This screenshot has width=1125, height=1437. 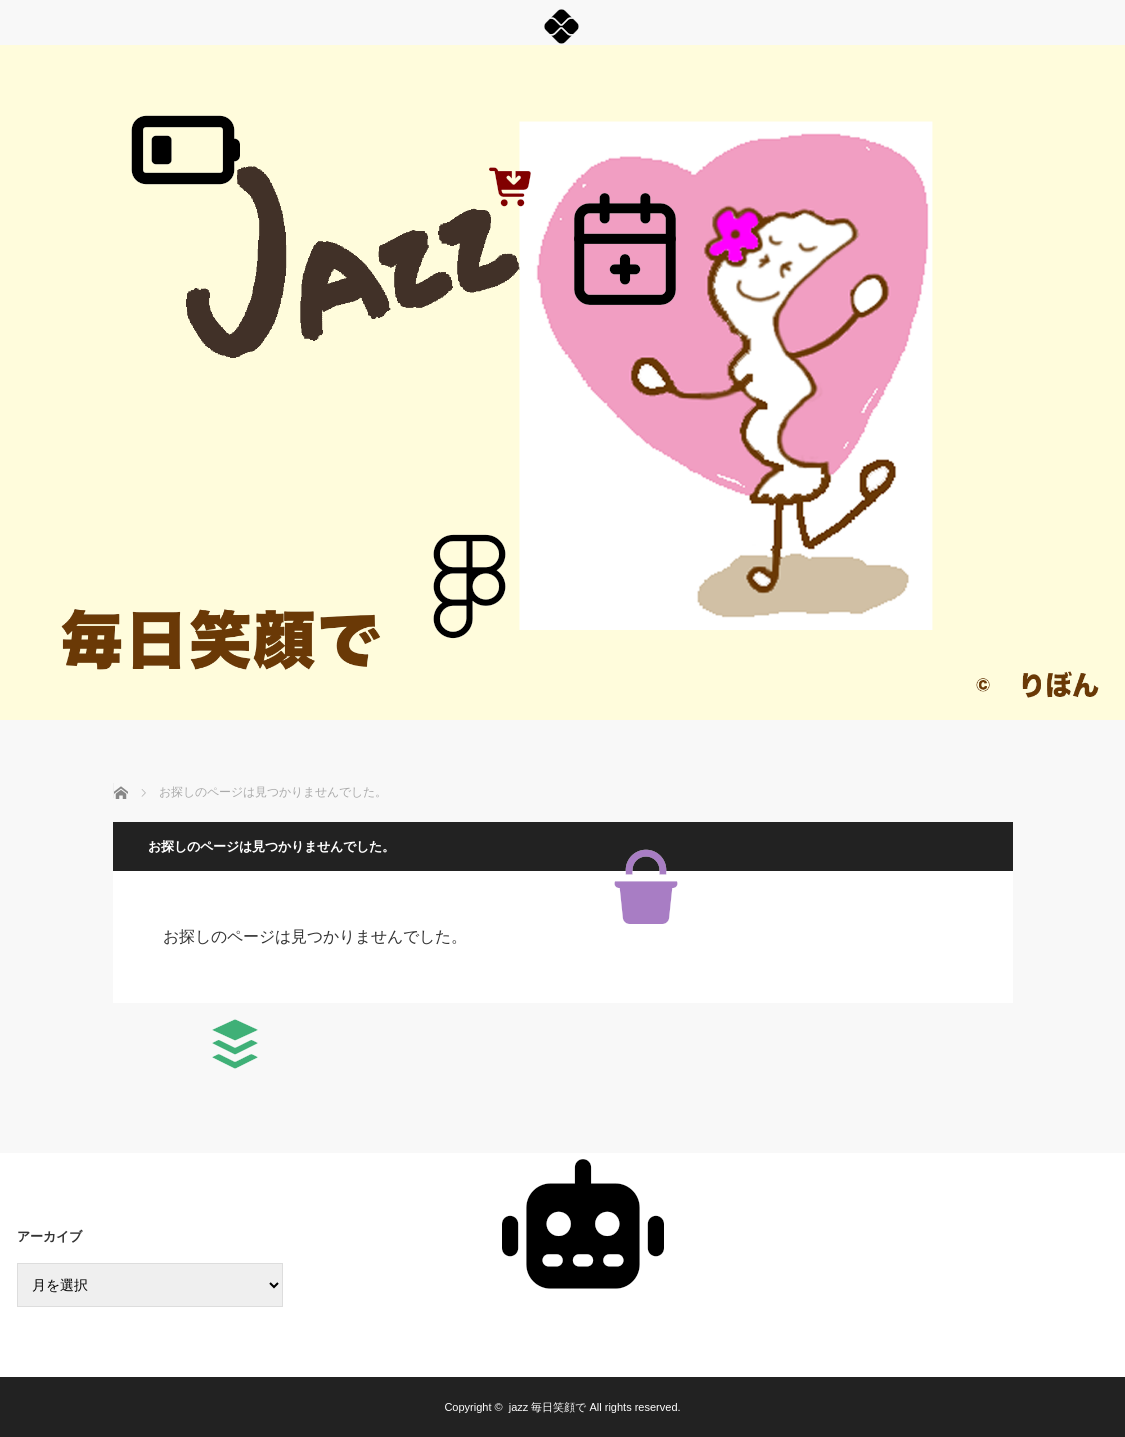 I want to click on open Figma design tool, so click(x=469, y=586).